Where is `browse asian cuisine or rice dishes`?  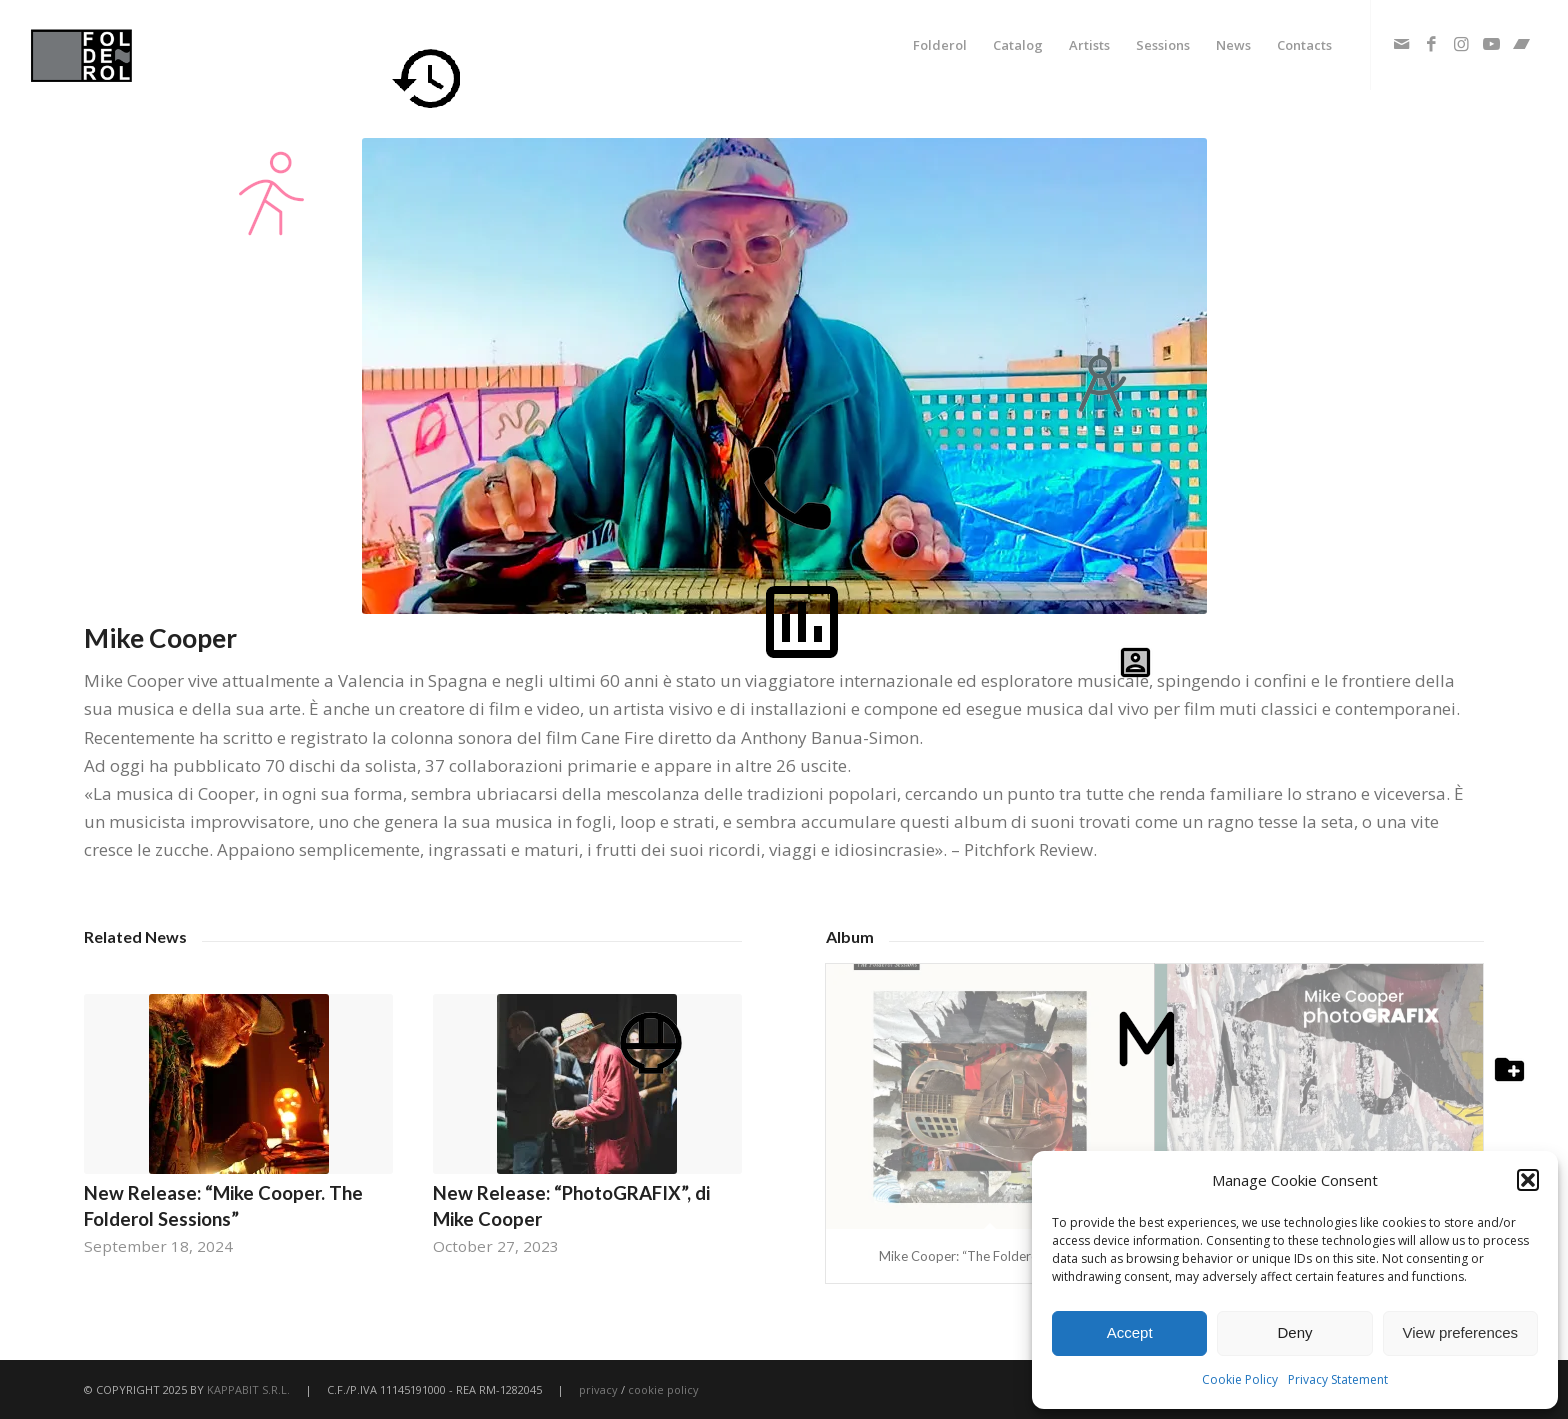 browse asian cuisine or rice dishes is located at coordinates (651, 1043).